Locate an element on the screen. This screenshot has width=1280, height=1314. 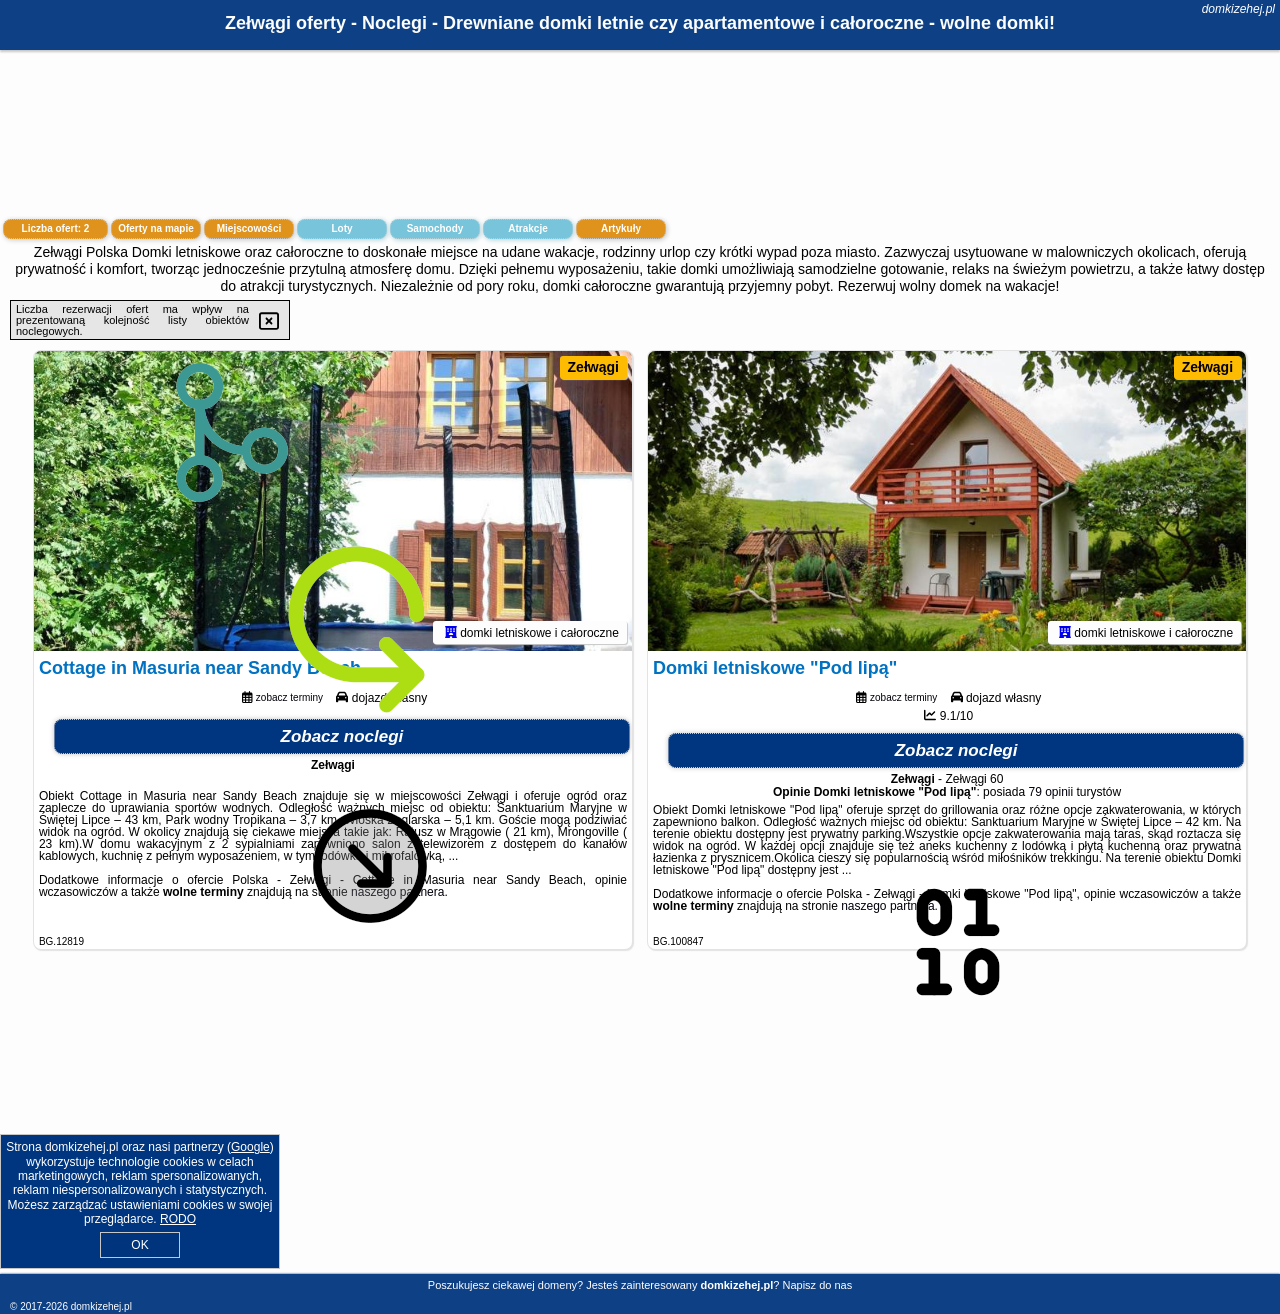
view or edit binary code is located at coordinates (958, 942).